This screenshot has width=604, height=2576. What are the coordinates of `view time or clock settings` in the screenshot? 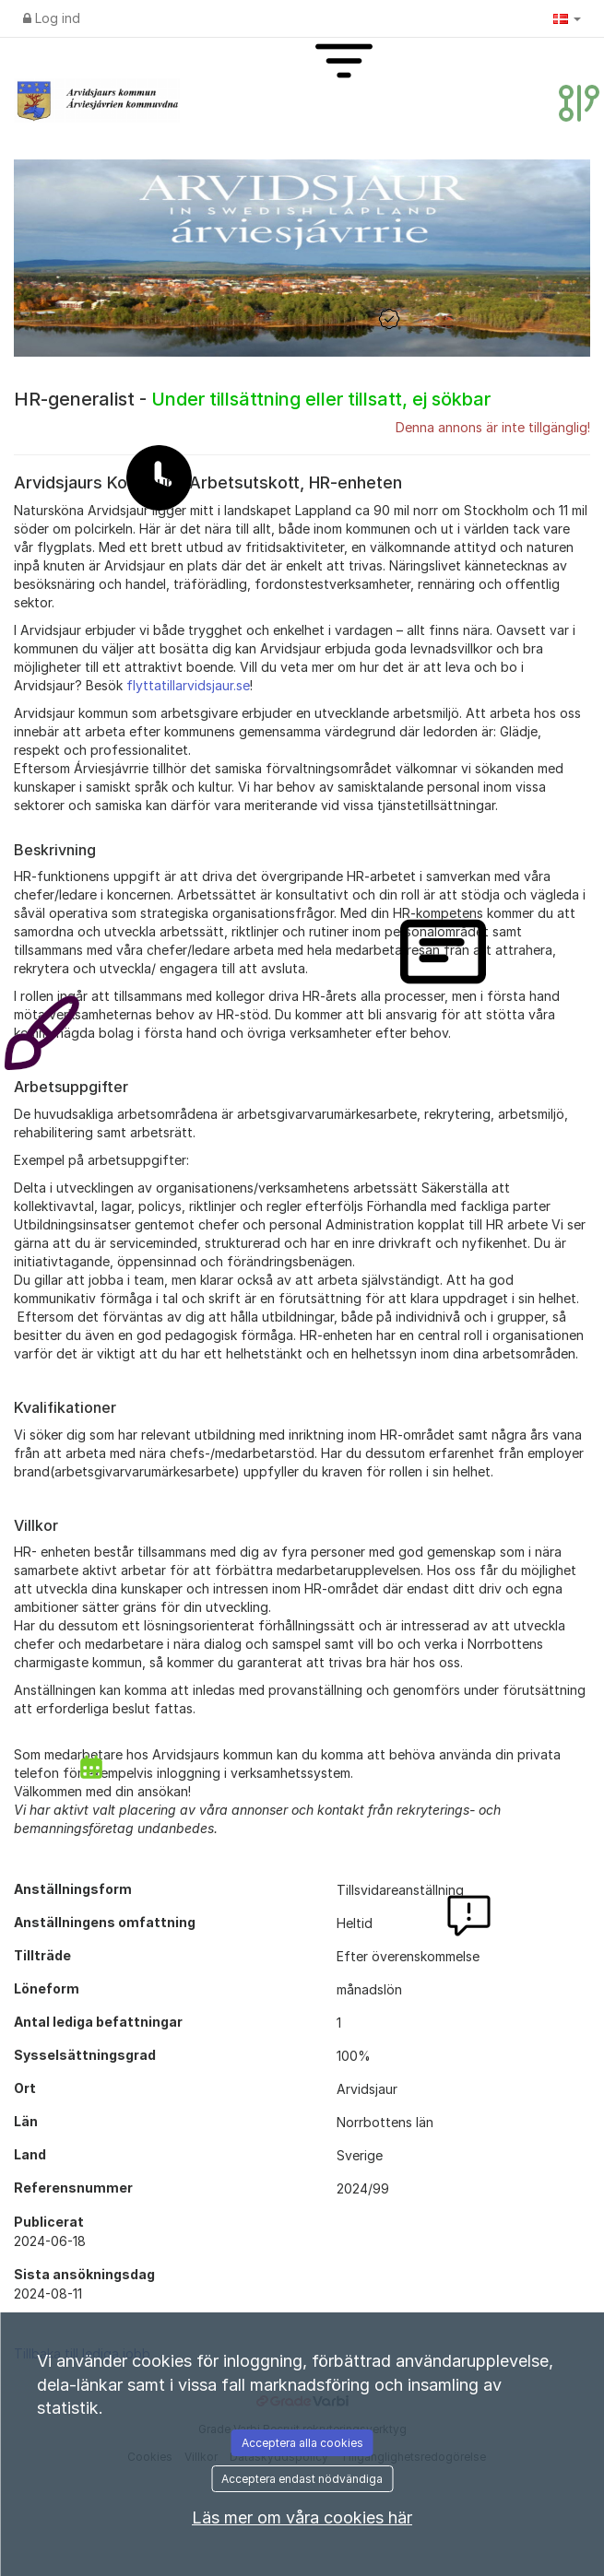 It's located at (159, 477).